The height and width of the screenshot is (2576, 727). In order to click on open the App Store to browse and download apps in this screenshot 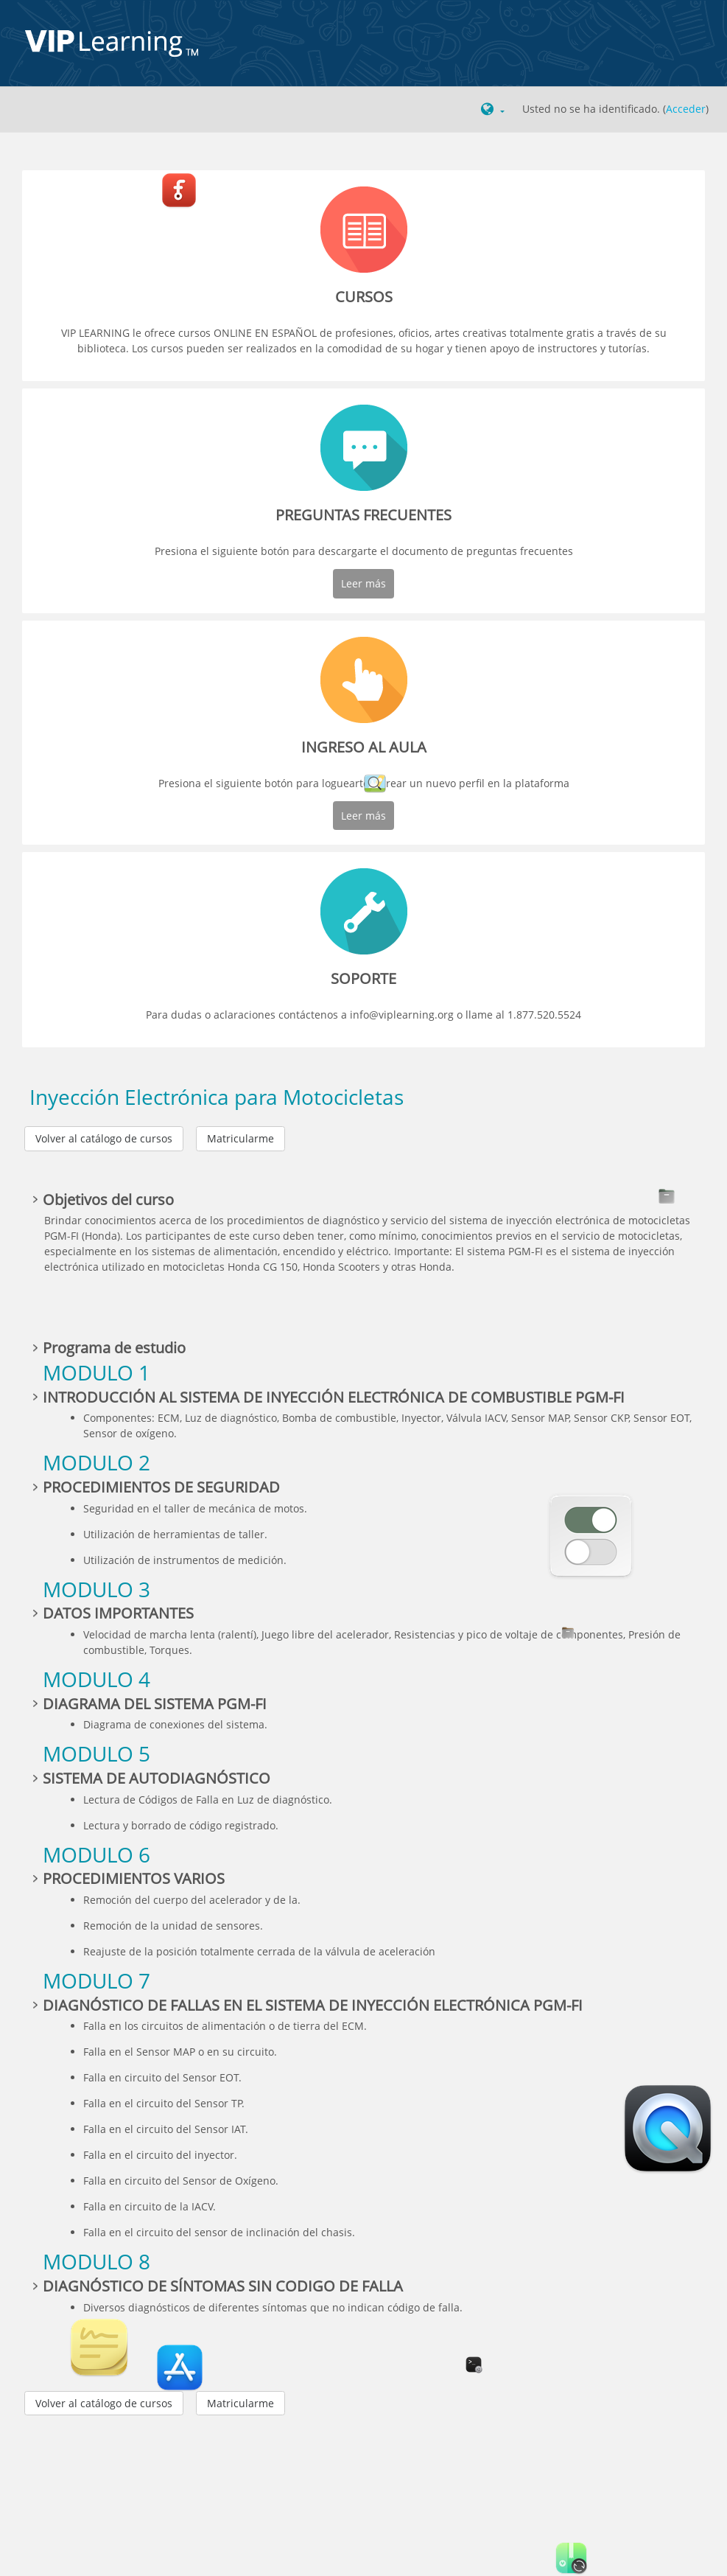, I will do `click(180, 2367)`.